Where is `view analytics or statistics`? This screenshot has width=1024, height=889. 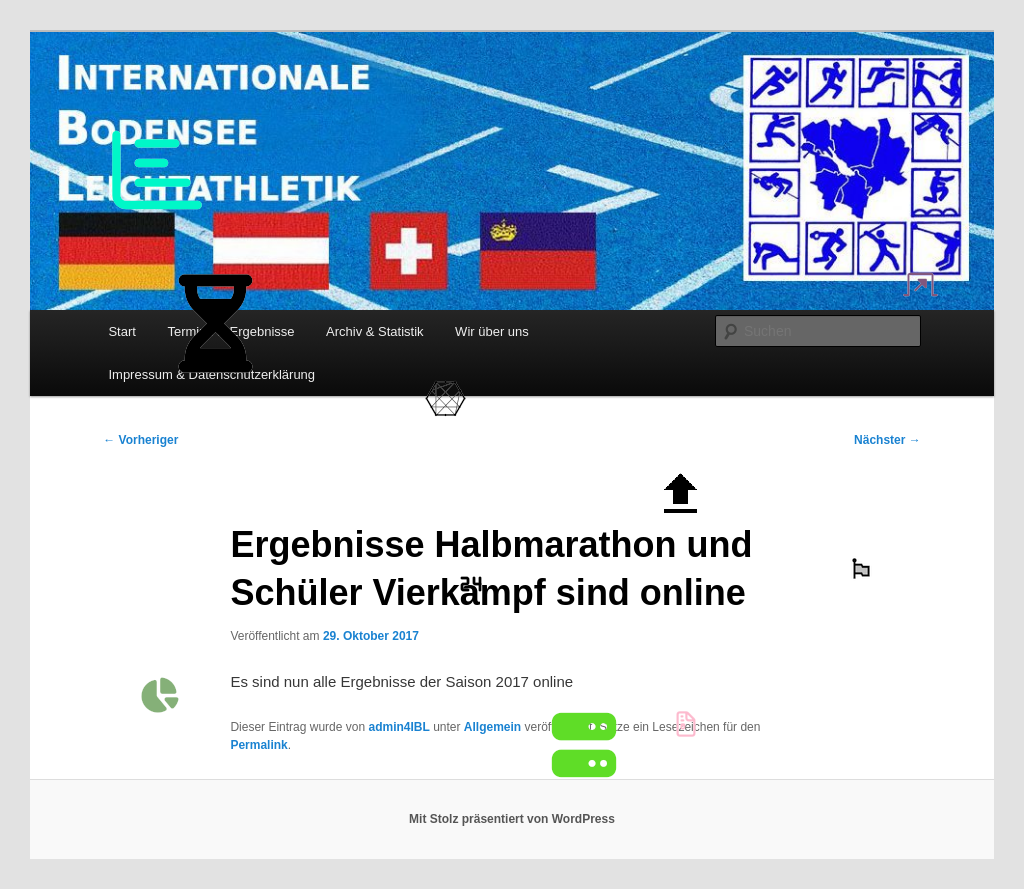 view analytics or statistics is located at coordinates (157, 170).